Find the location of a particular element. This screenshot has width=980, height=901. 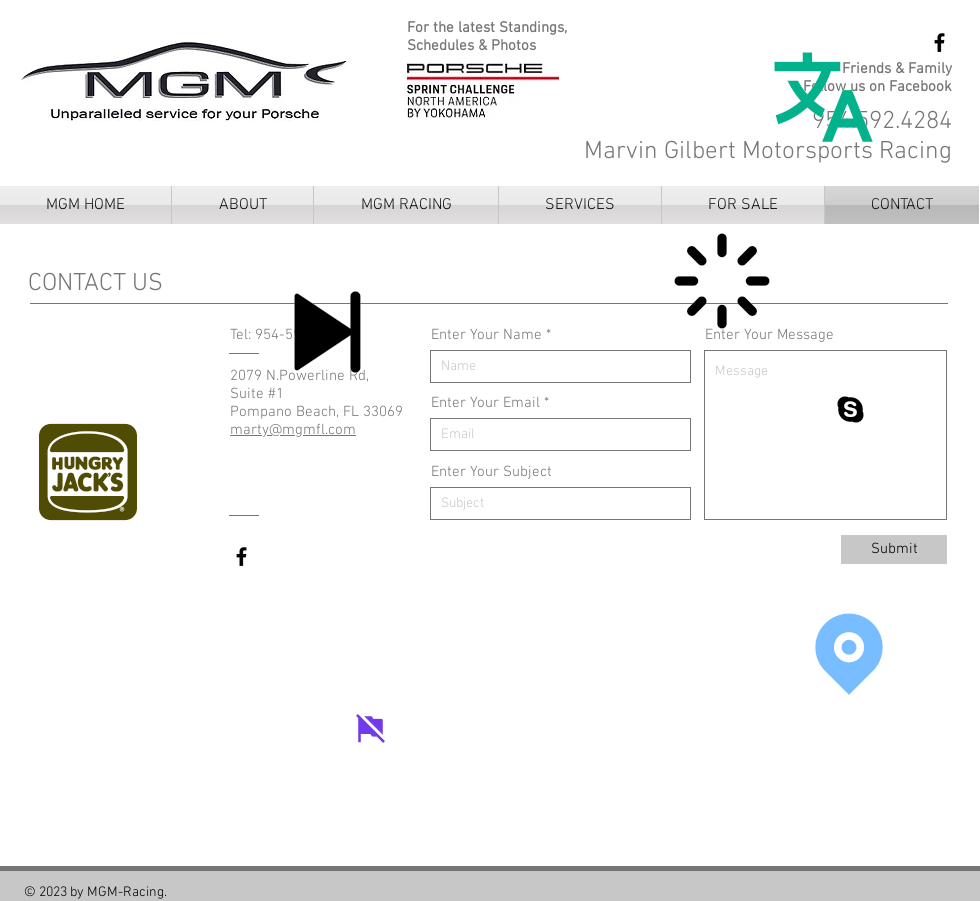

open skype app is located at coordinates (850, 409).